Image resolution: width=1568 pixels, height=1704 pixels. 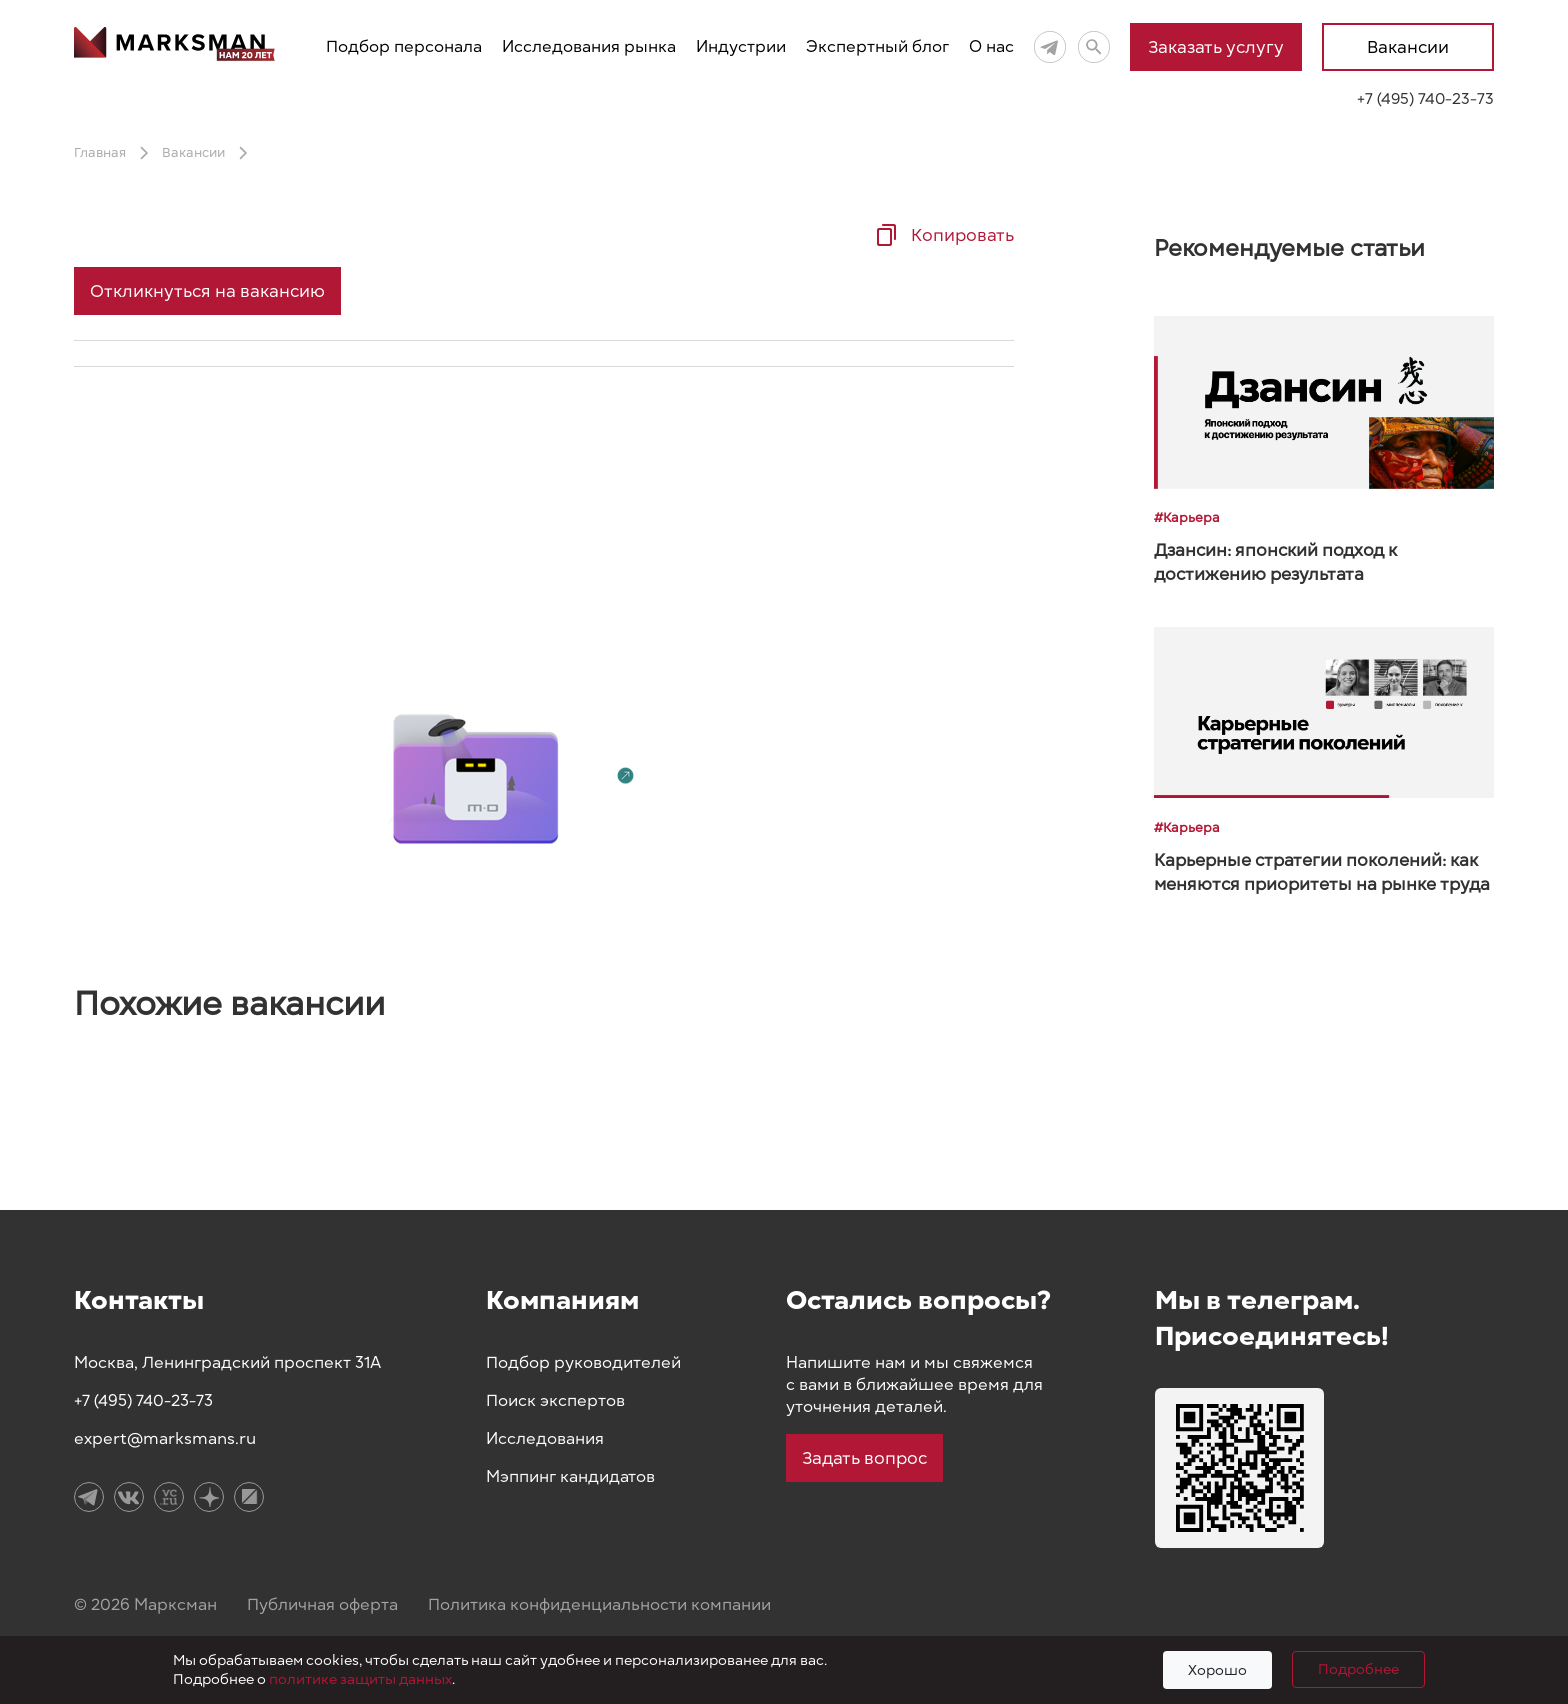 I want to click on indicates a symbolic link or shortcut to another file, so click(x=625, y=775).